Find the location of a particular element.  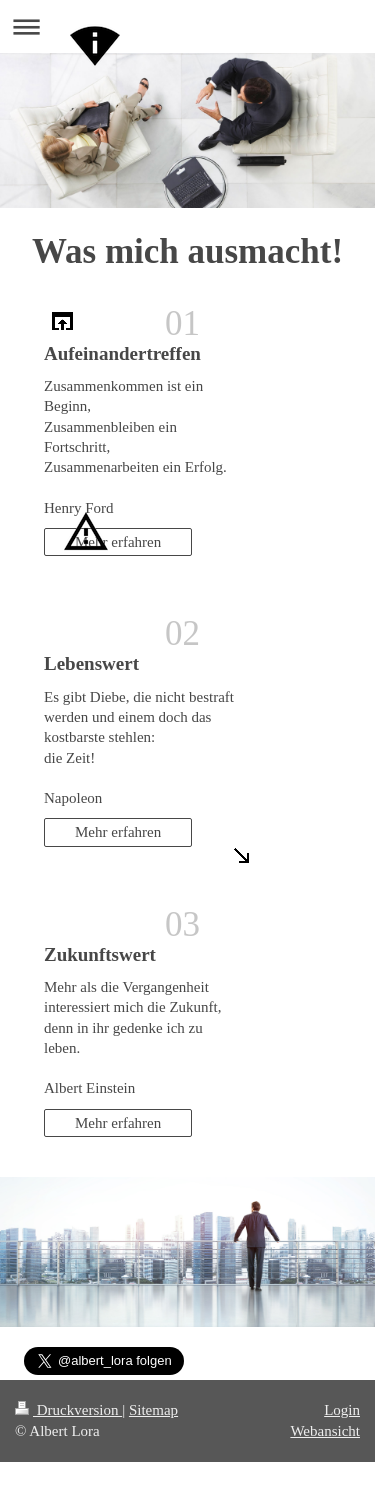

open link in browser is located at coordinates (62, 321).